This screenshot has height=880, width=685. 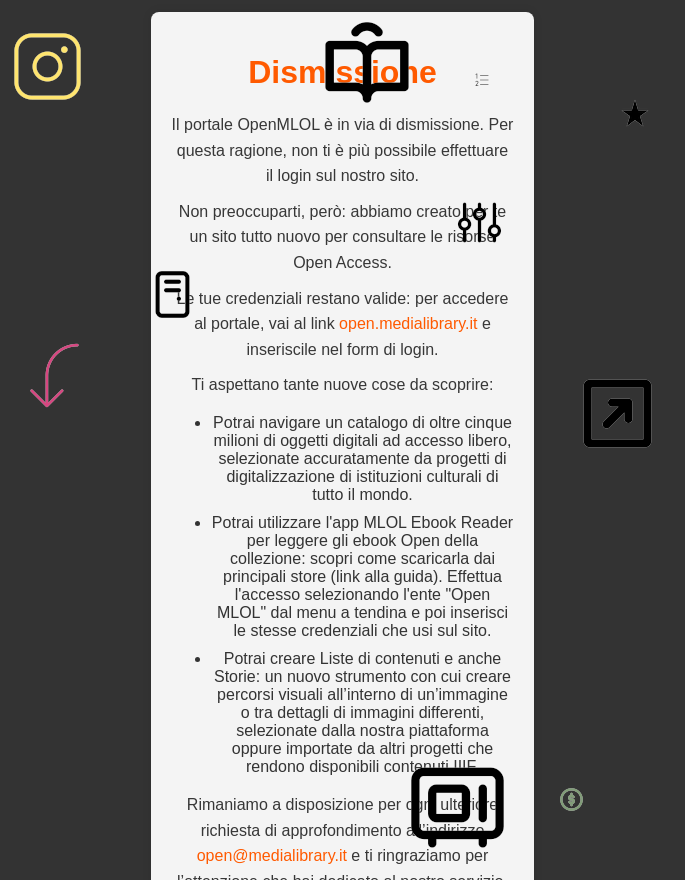 I want to click on indicates a paid or premium feature, so click(x=571, y=799).